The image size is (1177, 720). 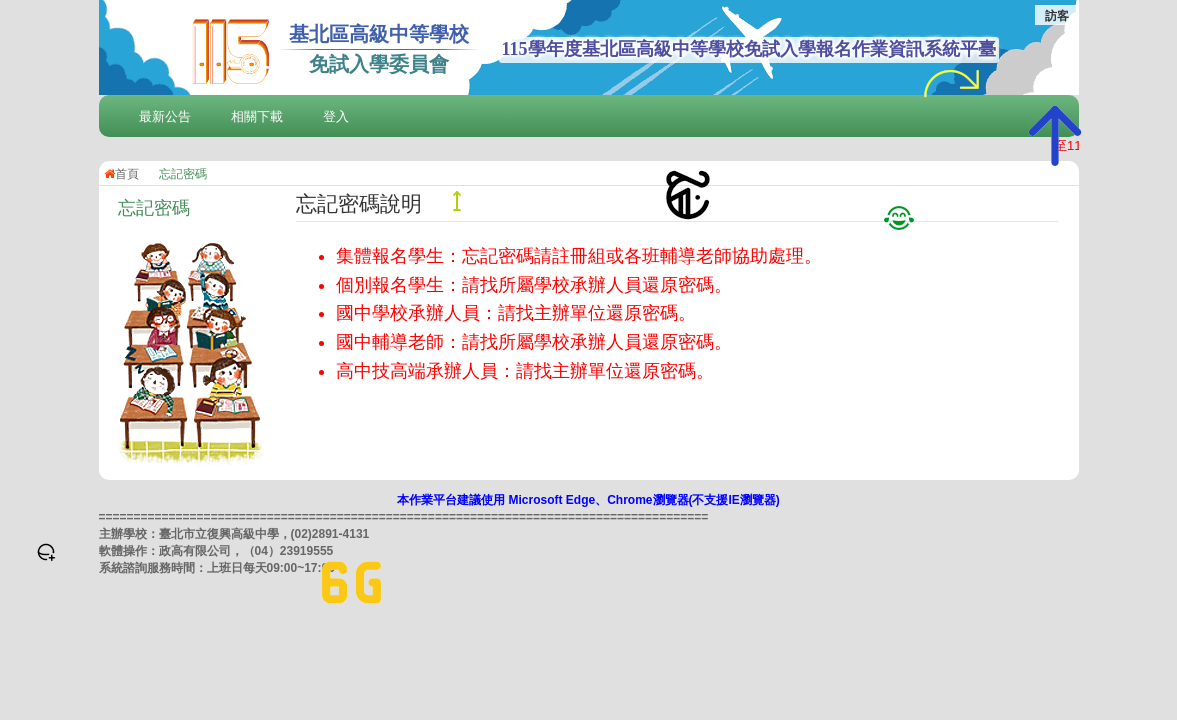 What do you see at coordinates (688, 195) in the screenshot?
I see `open the New York Times app` at bounding box center [688, 195].